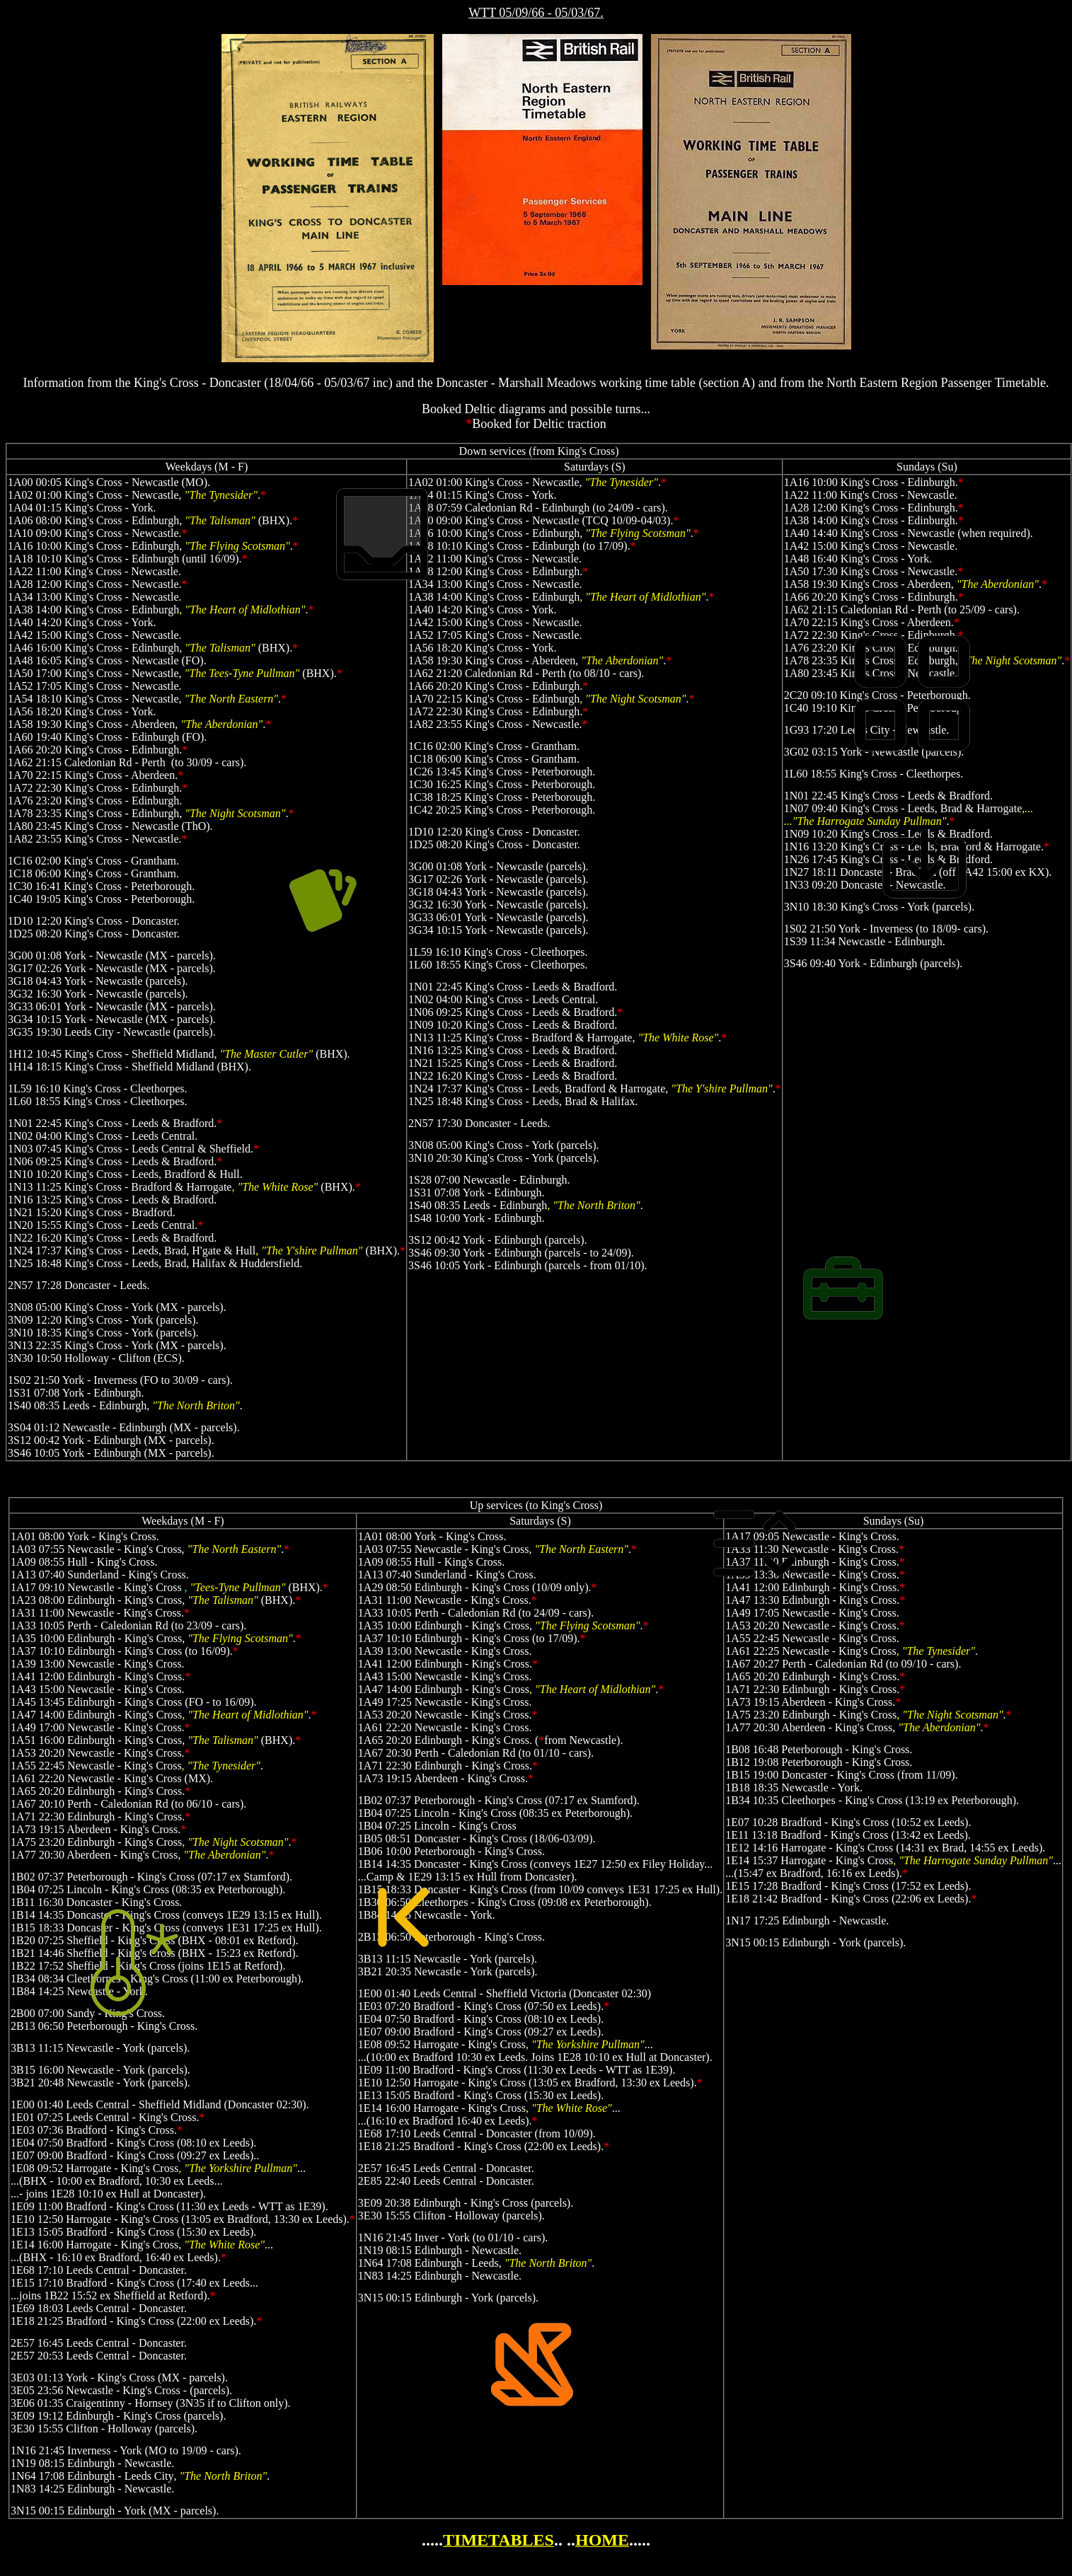 This screenshot has height=2576, width=1072. Describe the element at coordinates (912, 693) in the screenshot. I see `switch to grid view` at that location.